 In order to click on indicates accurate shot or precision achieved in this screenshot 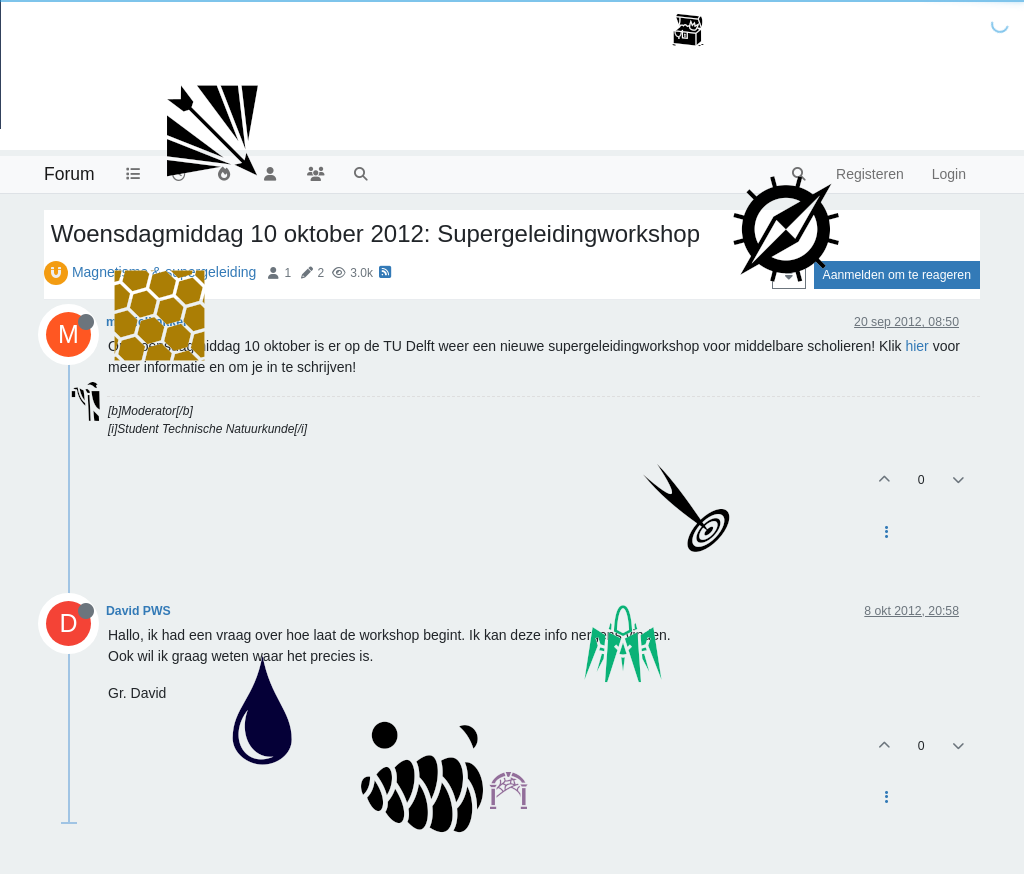, I will do `click(685, 508)`.